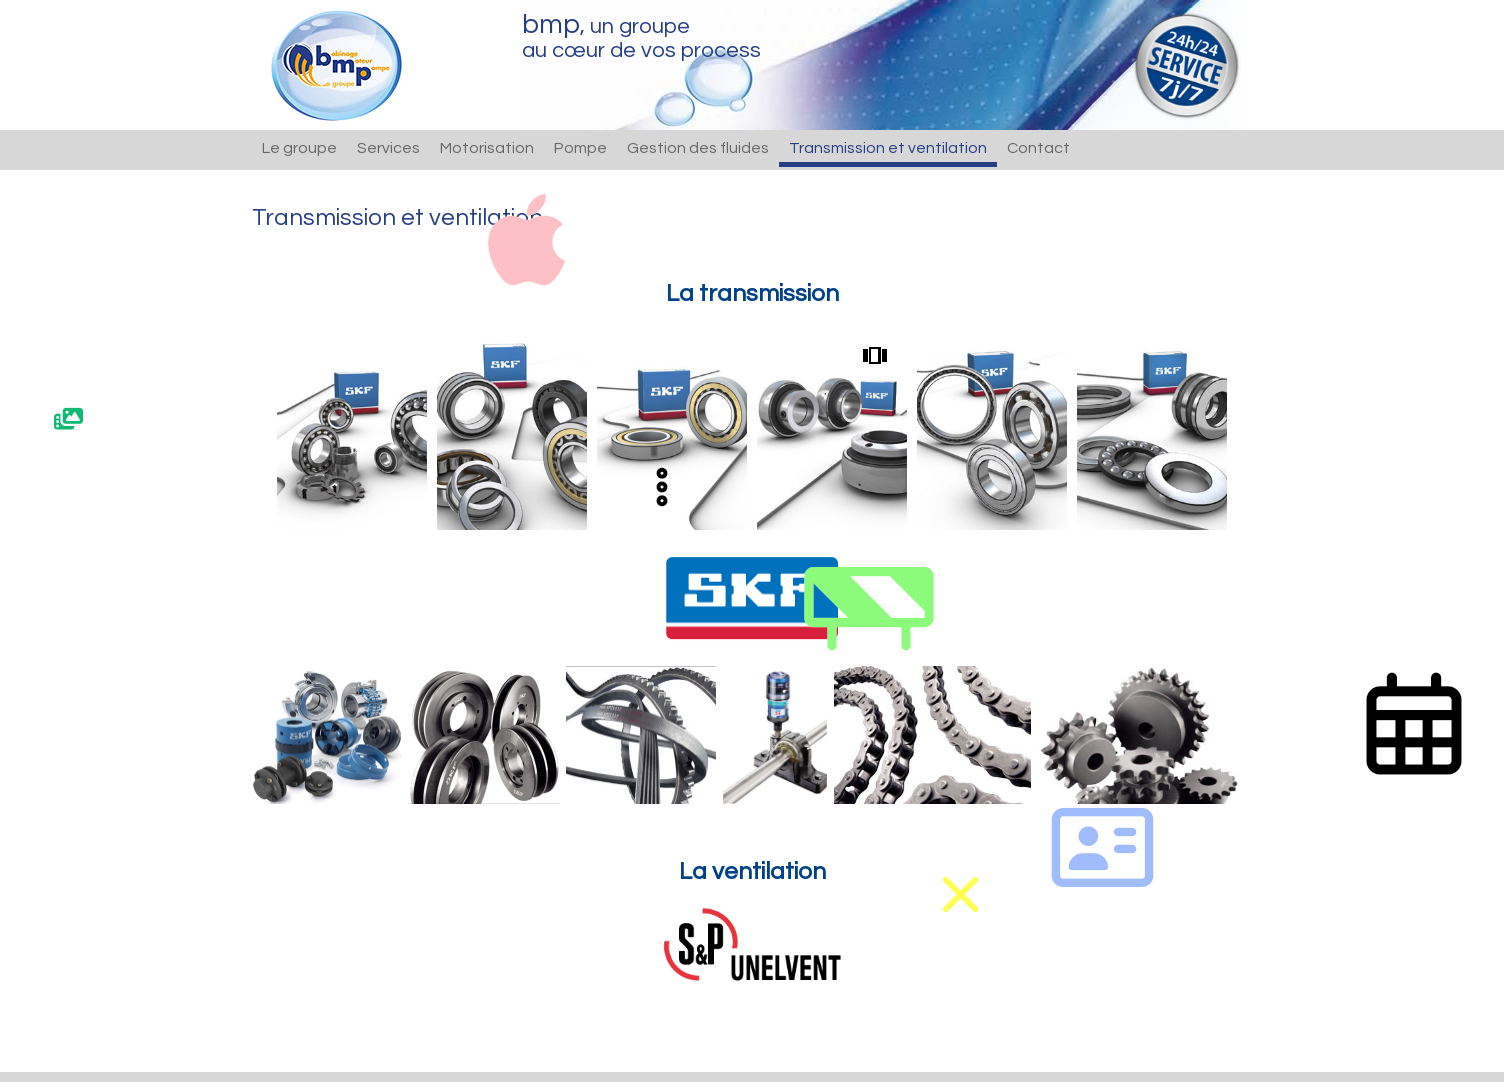  What do you see at coordinates (526, 239) in the screenshot?
I see `Apple company logo` at bounding box center [526, 239].